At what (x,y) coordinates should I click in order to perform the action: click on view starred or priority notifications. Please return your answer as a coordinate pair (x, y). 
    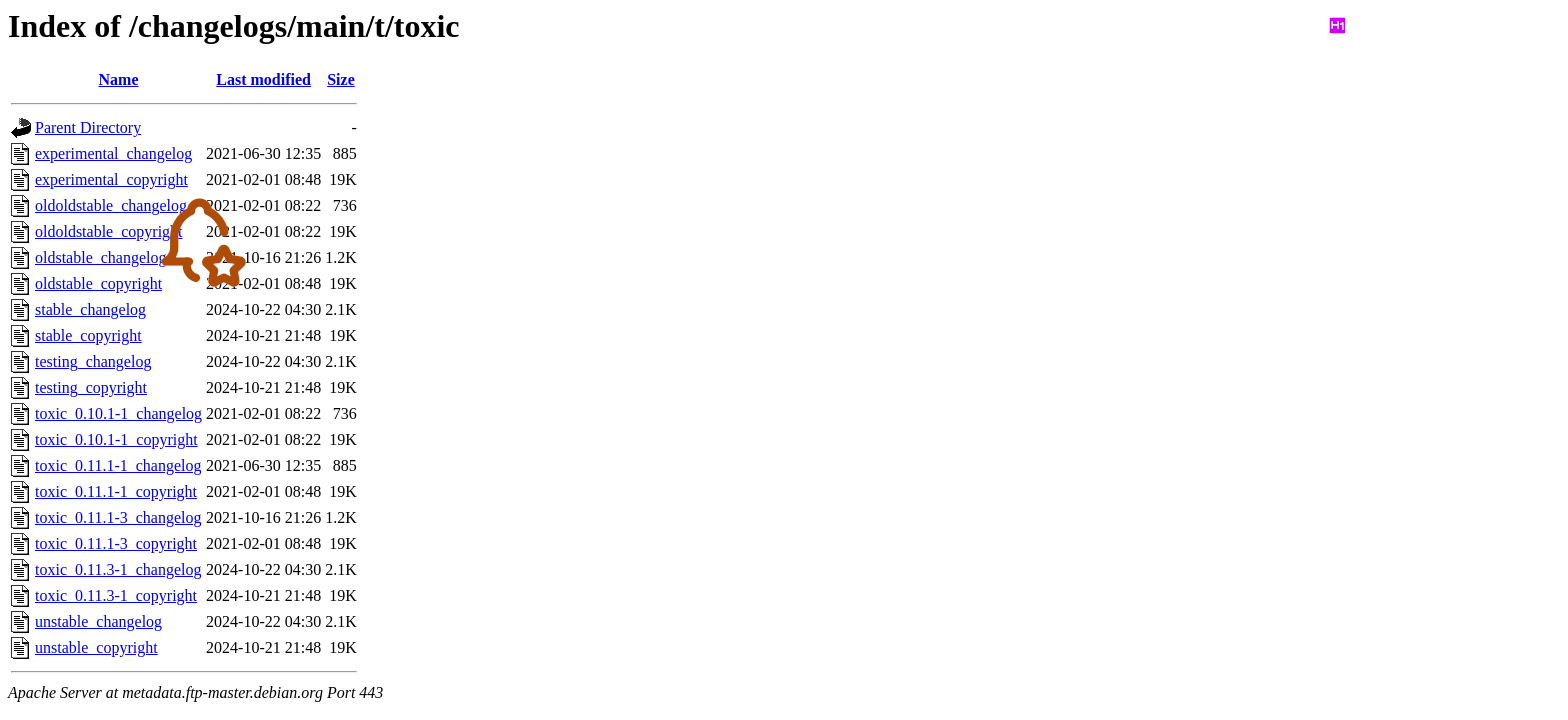
    Looking at the image, I should click on (199, 240).